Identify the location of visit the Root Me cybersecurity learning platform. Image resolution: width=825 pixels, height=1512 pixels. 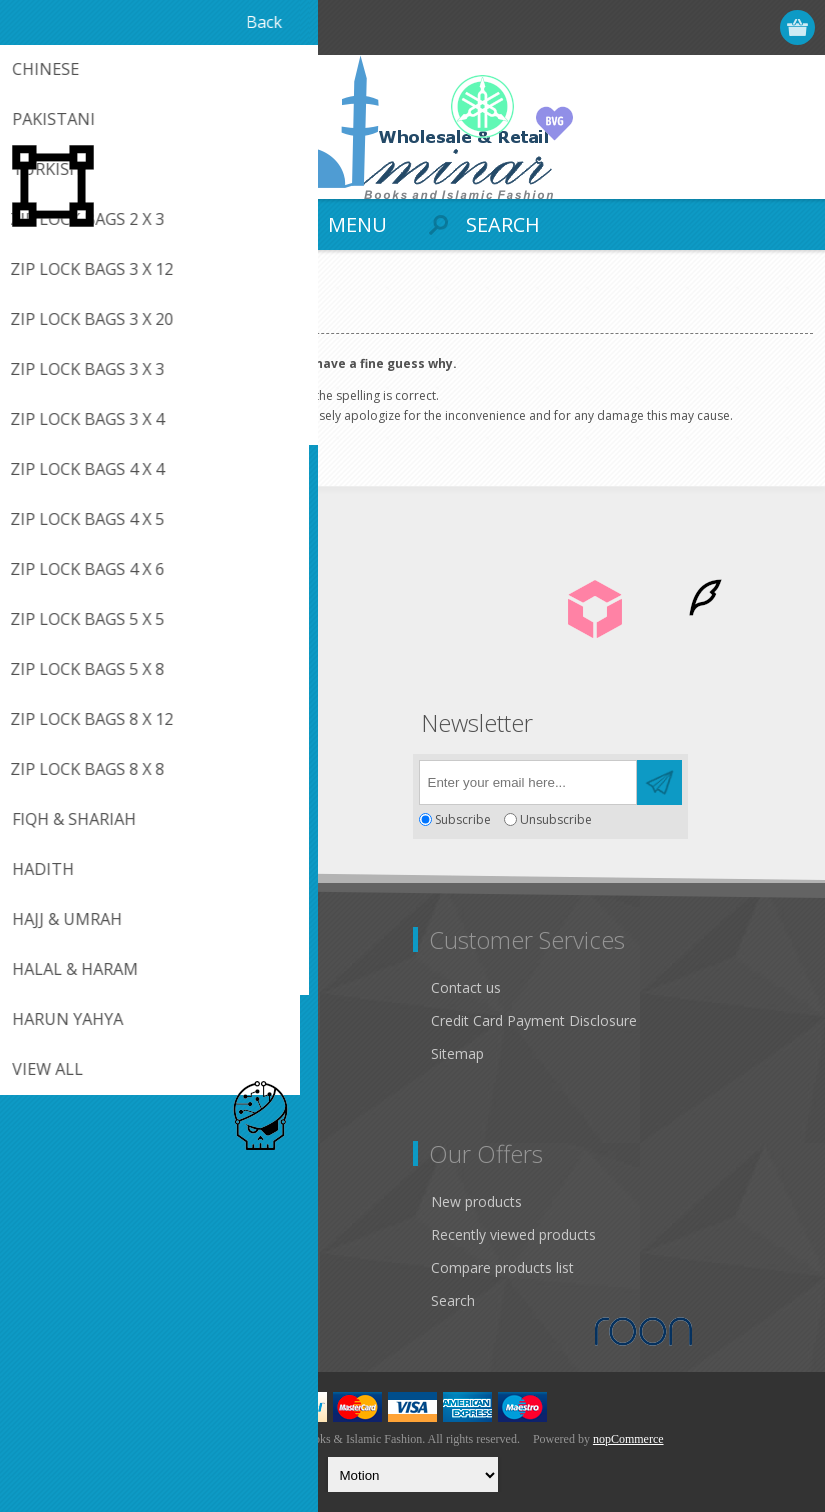
(260, 1115).